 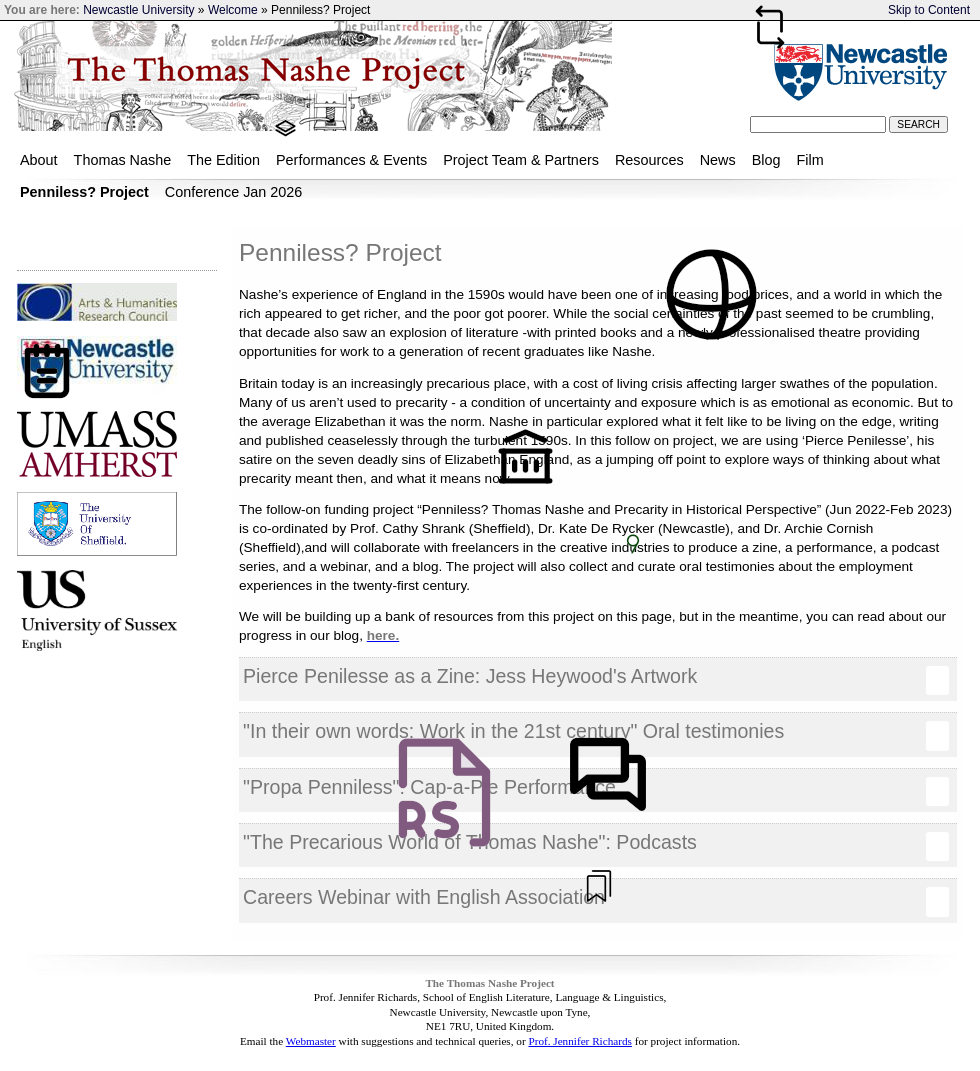 What do you see at coordinates (444, 792) in the screenshot?
I see `a Rust source code file` at bounding box center [444, 792].